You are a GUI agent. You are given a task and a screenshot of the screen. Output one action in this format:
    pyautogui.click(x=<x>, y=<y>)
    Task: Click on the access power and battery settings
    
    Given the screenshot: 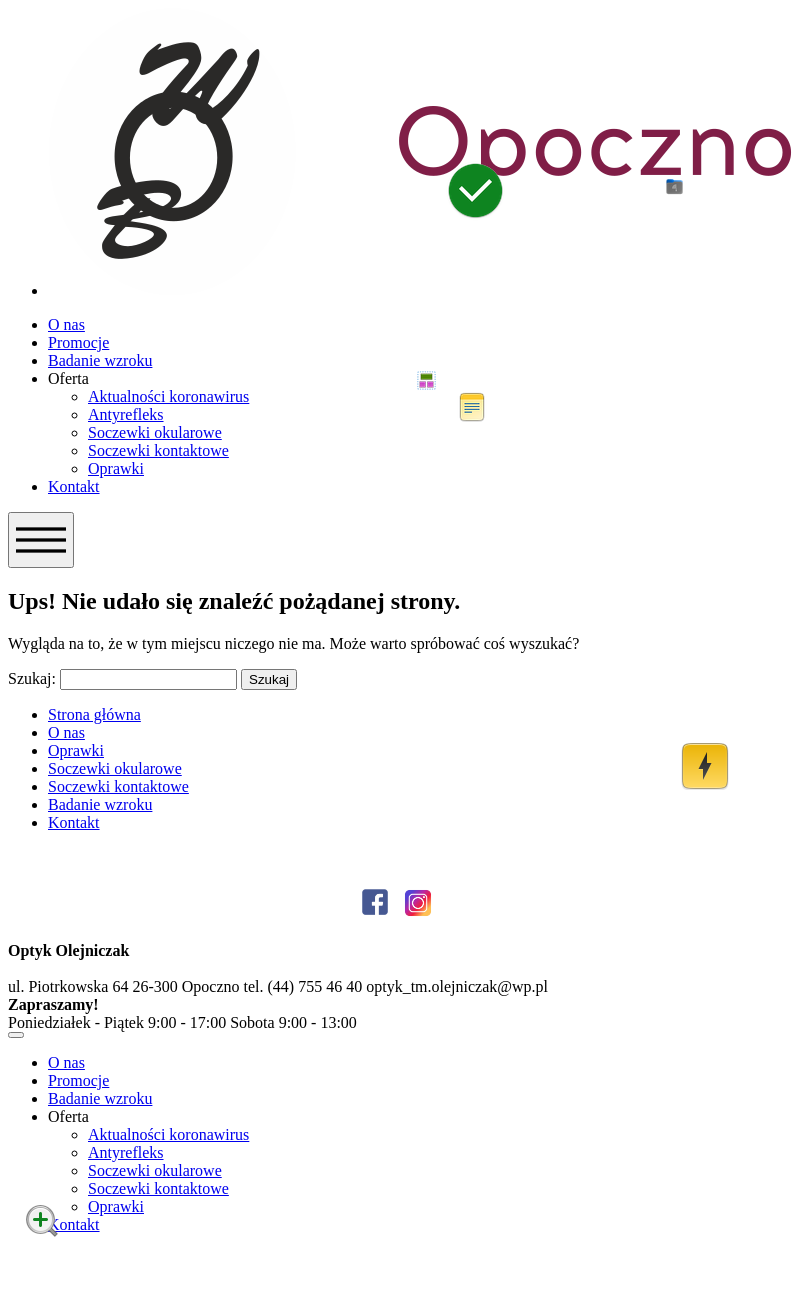 What is the action you would take?
    pyautogui.click(x=705, y=766)
    